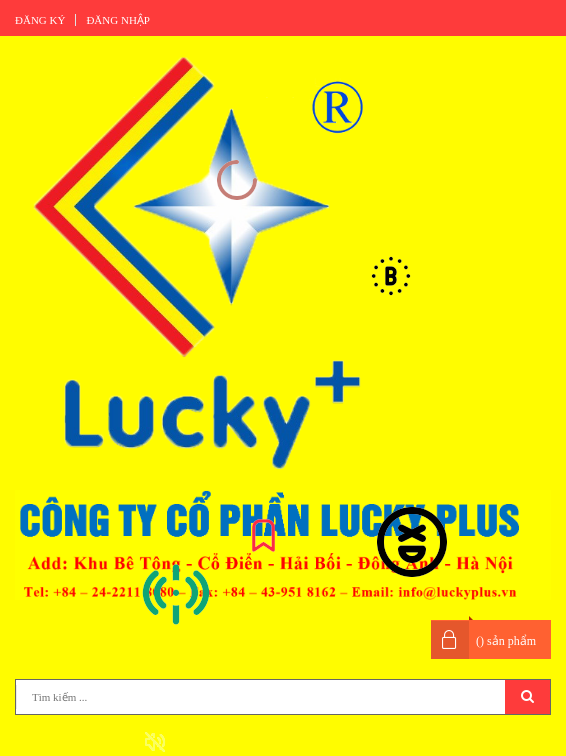  What do you see at coordinates (263, 535) in the screenshot?
I see `save this item for later` at bounding box center [263, 535].